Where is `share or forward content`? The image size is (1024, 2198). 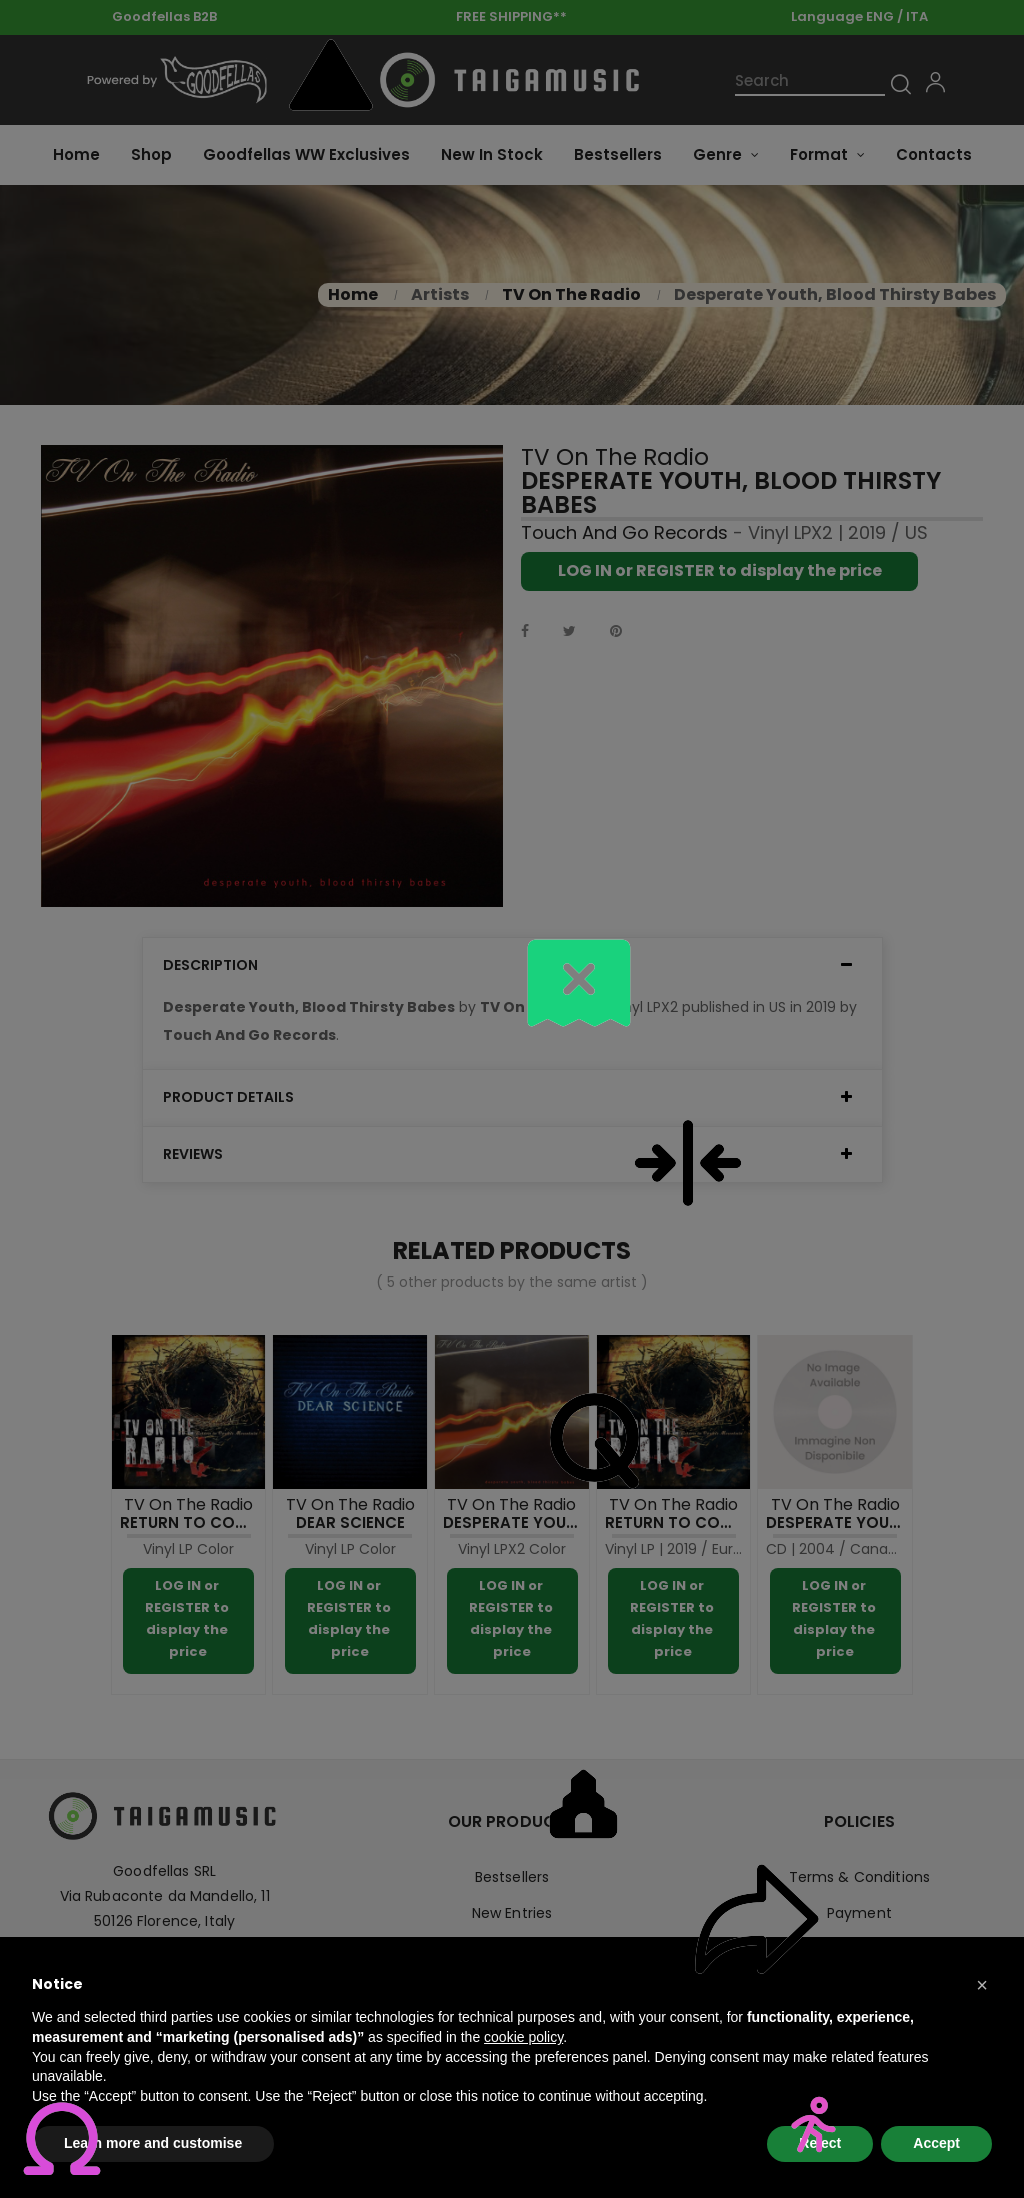 share or forward content is located at coordinates (757, 1919).